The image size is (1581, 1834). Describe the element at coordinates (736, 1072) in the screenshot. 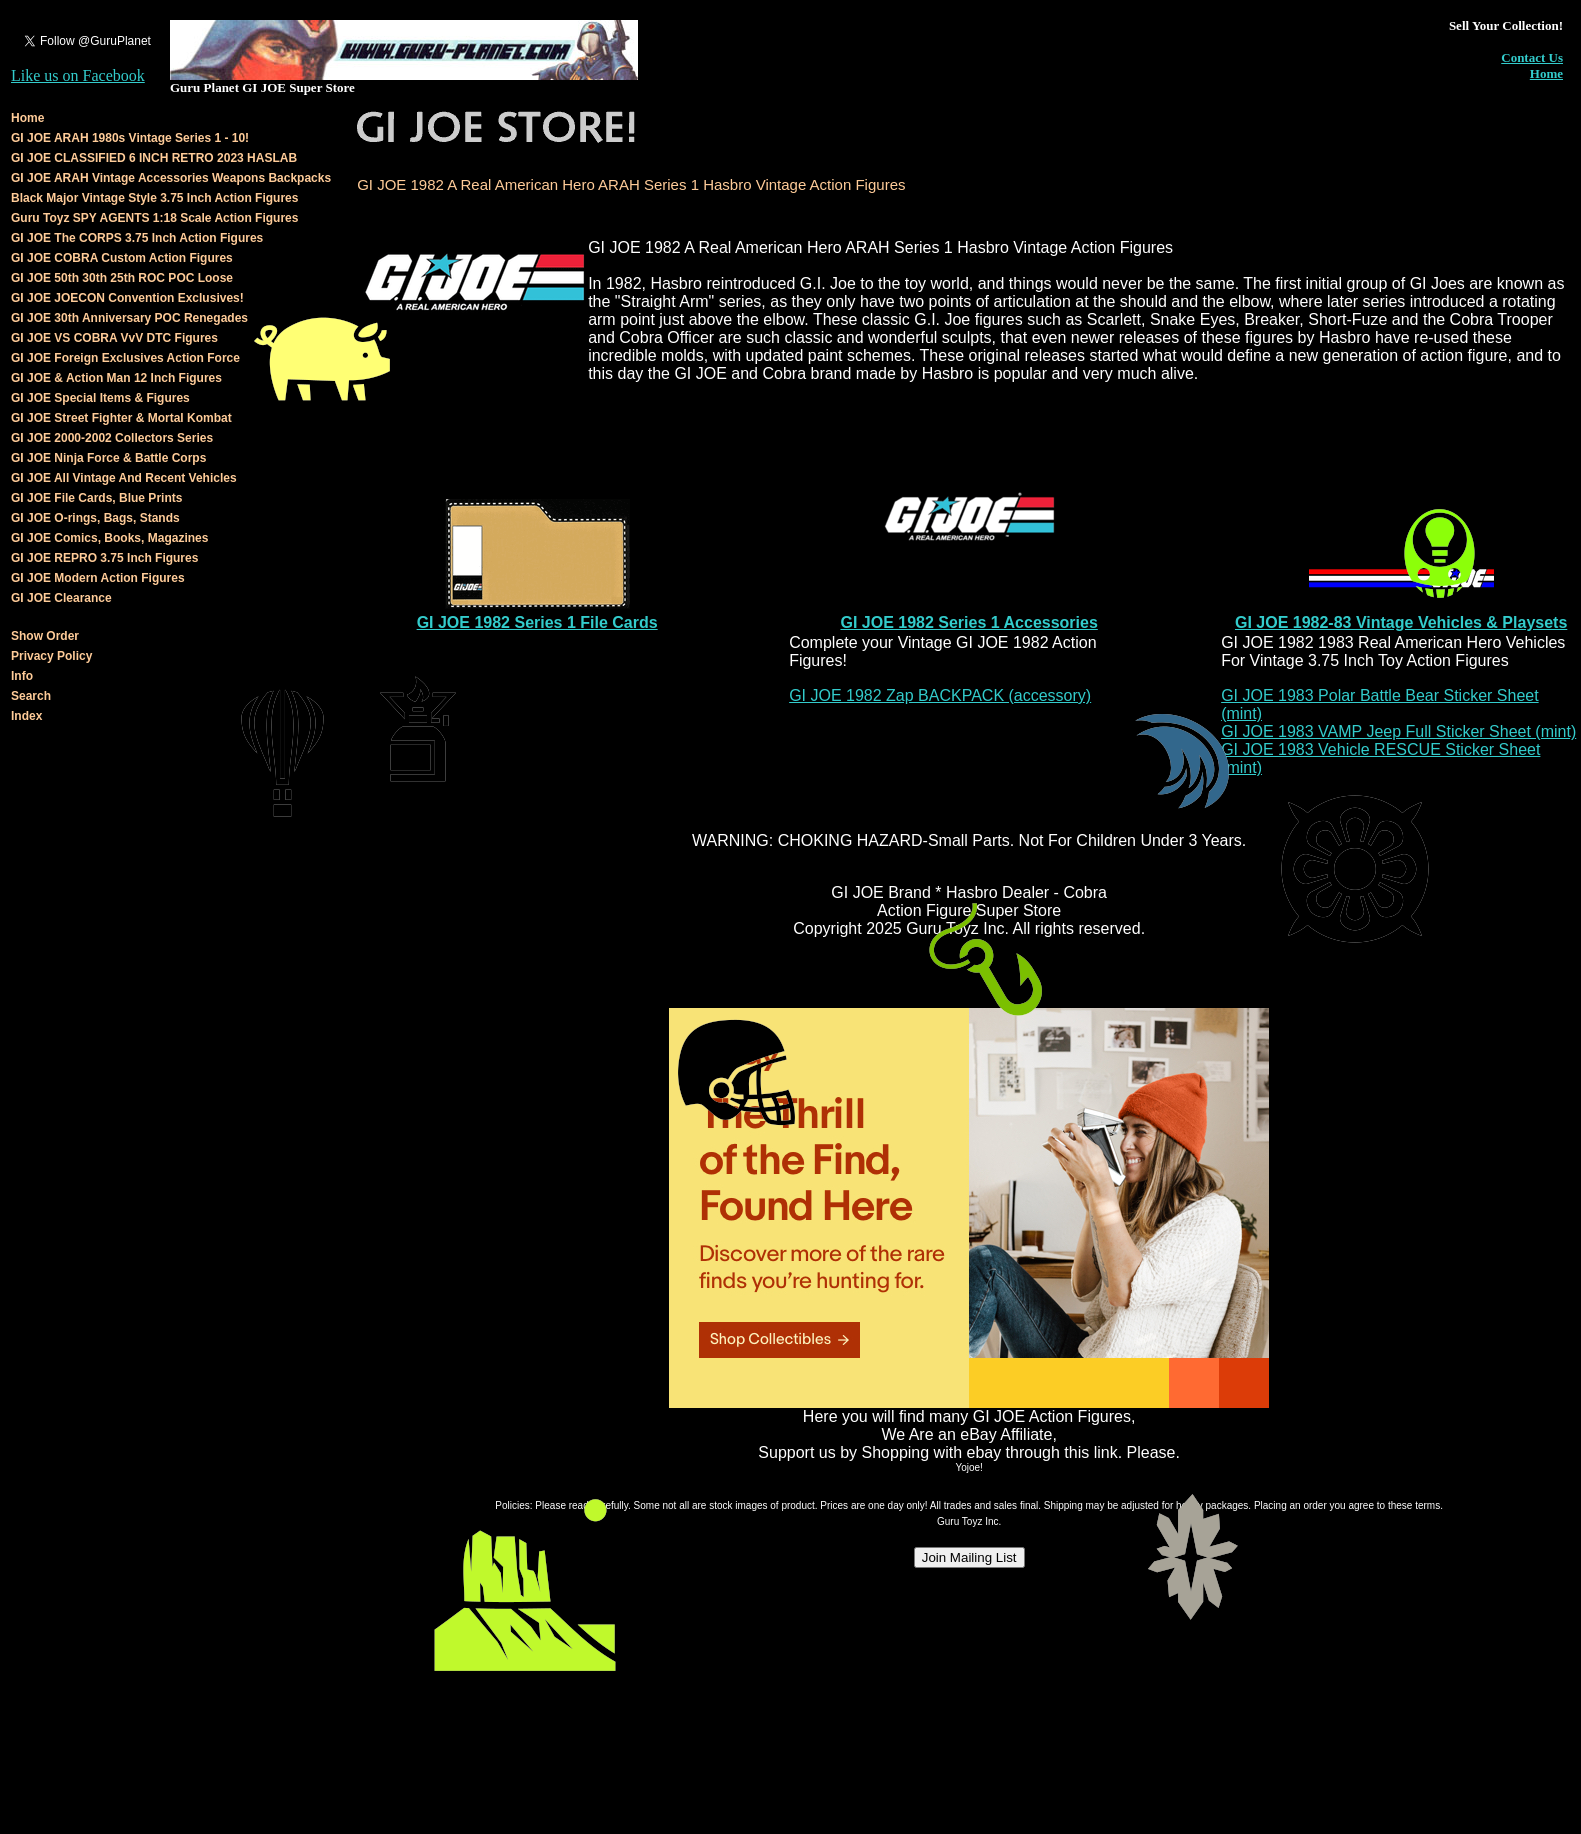

I see `access american football content or games` at that location.